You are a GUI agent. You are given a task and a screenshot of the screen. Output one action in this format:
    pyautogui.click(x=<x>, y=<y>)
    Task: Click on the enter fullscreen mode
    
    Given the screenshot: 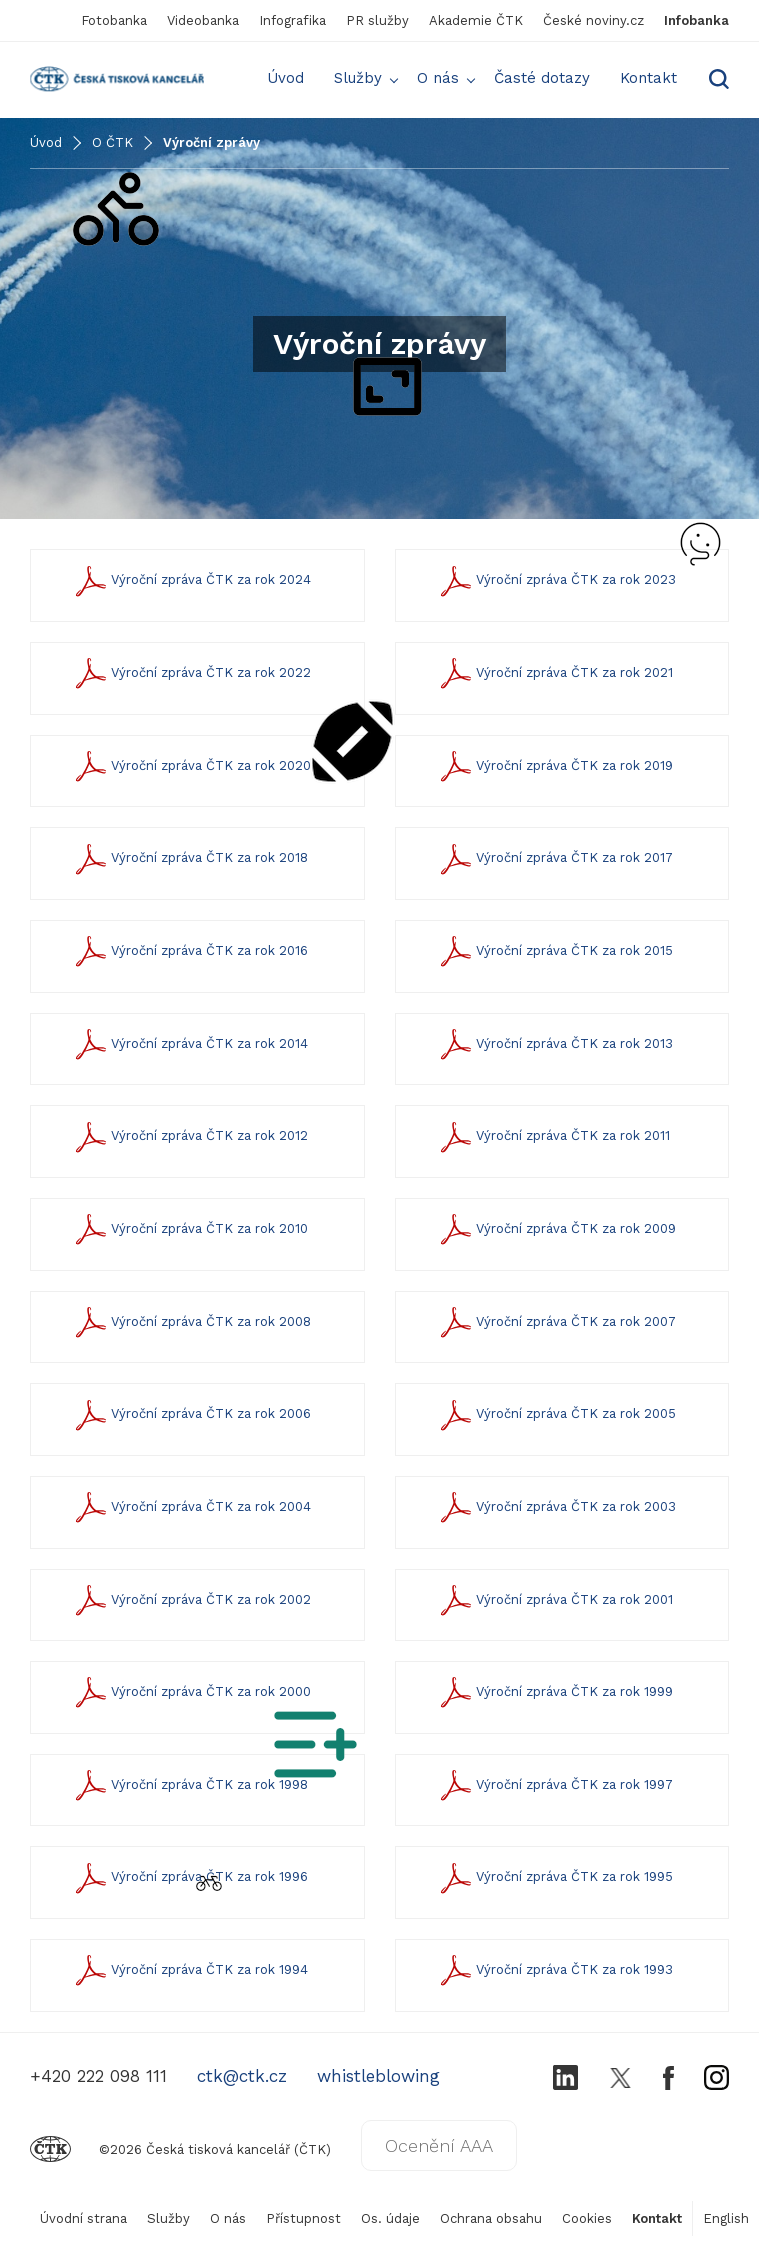 What is the action you would take?
    pyautogui.click(x=387, y=386)
    